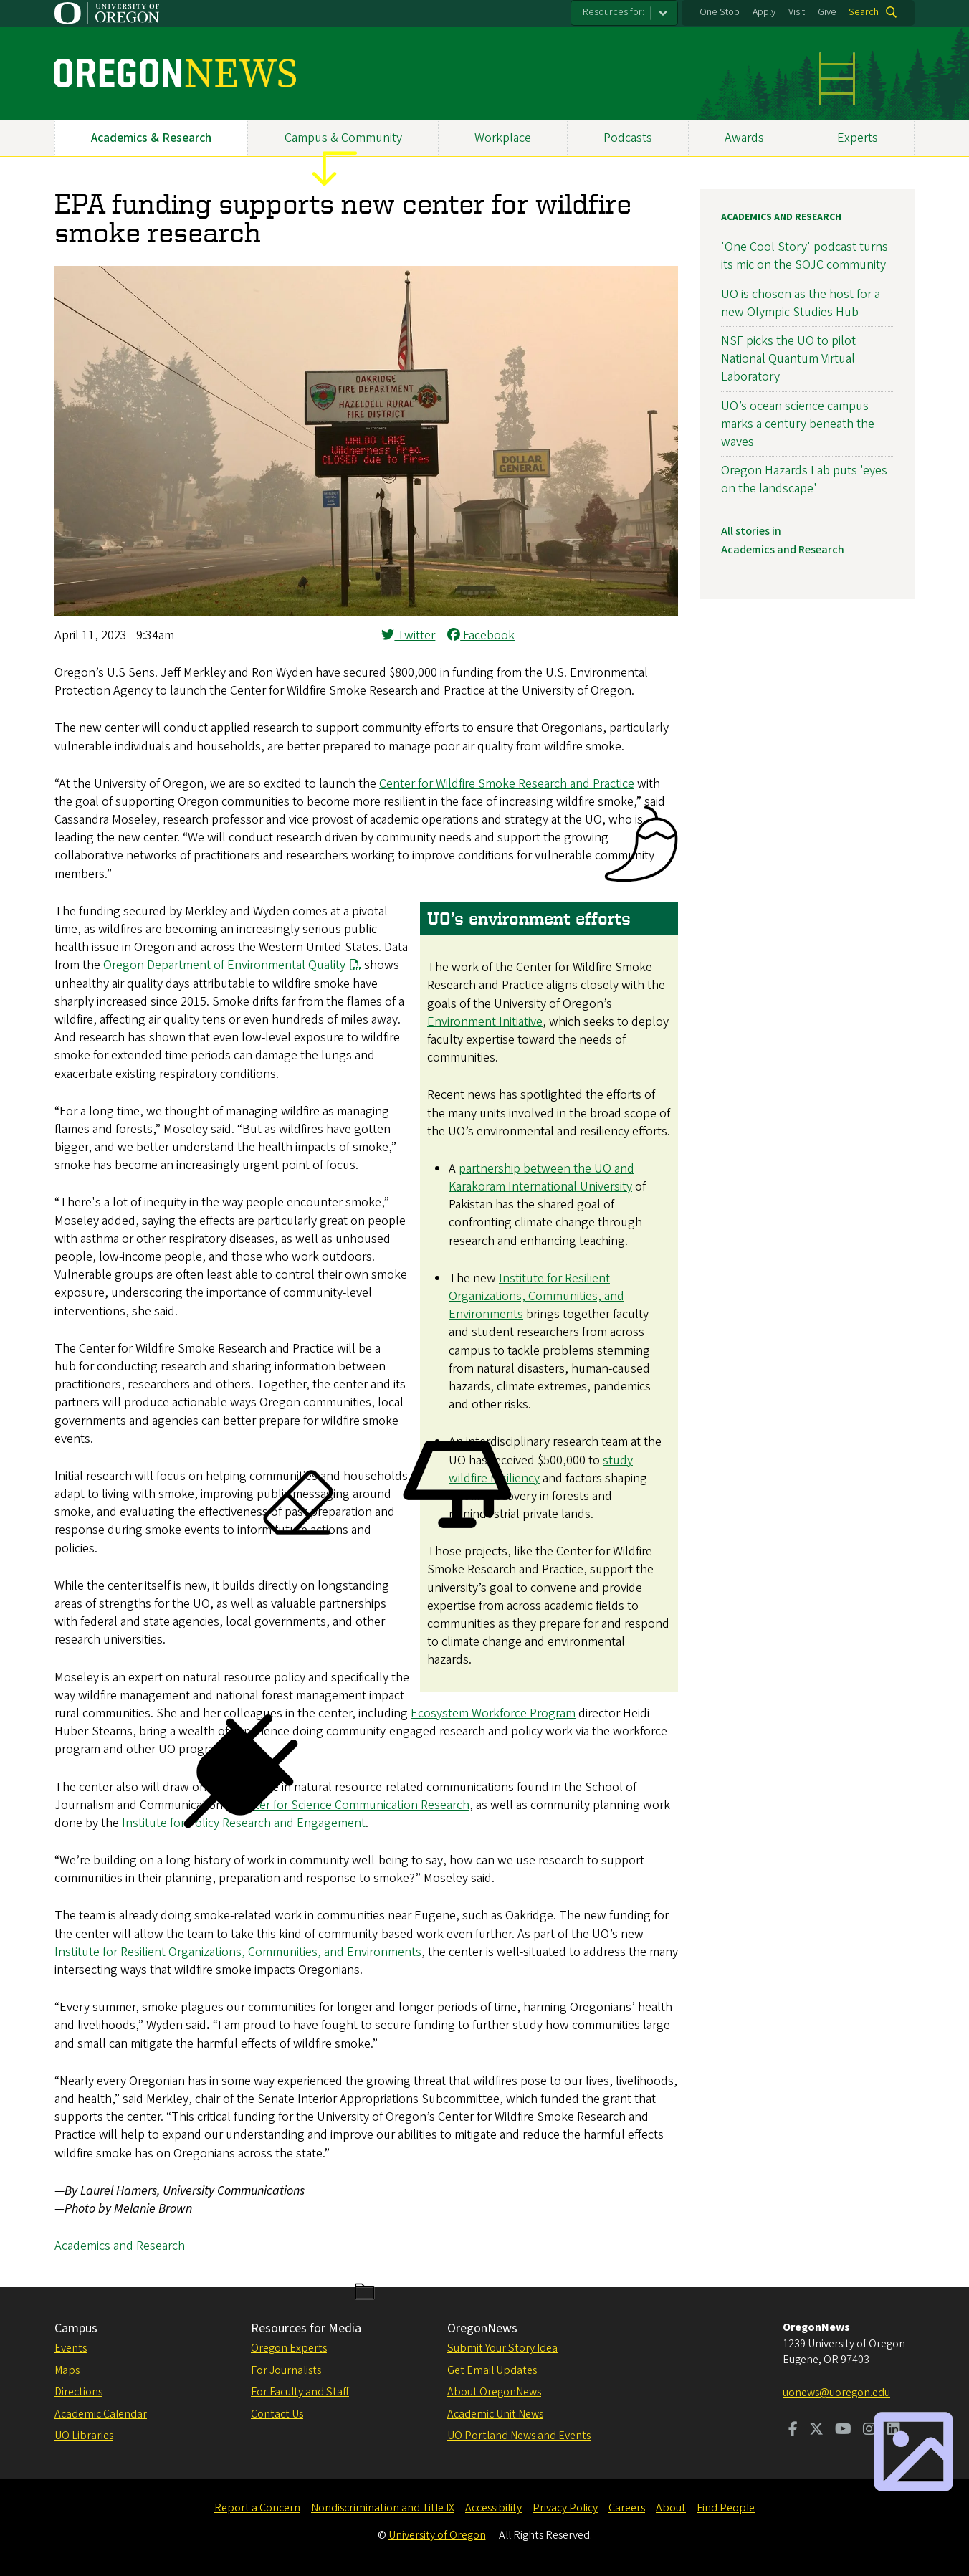 The width and height of the screenshot is (969, 2576). What do you see at coordinates (333, 165) in the screenshot?
I see `navigate back and down in a menu hierarchy` at bounding box center [333, 165].